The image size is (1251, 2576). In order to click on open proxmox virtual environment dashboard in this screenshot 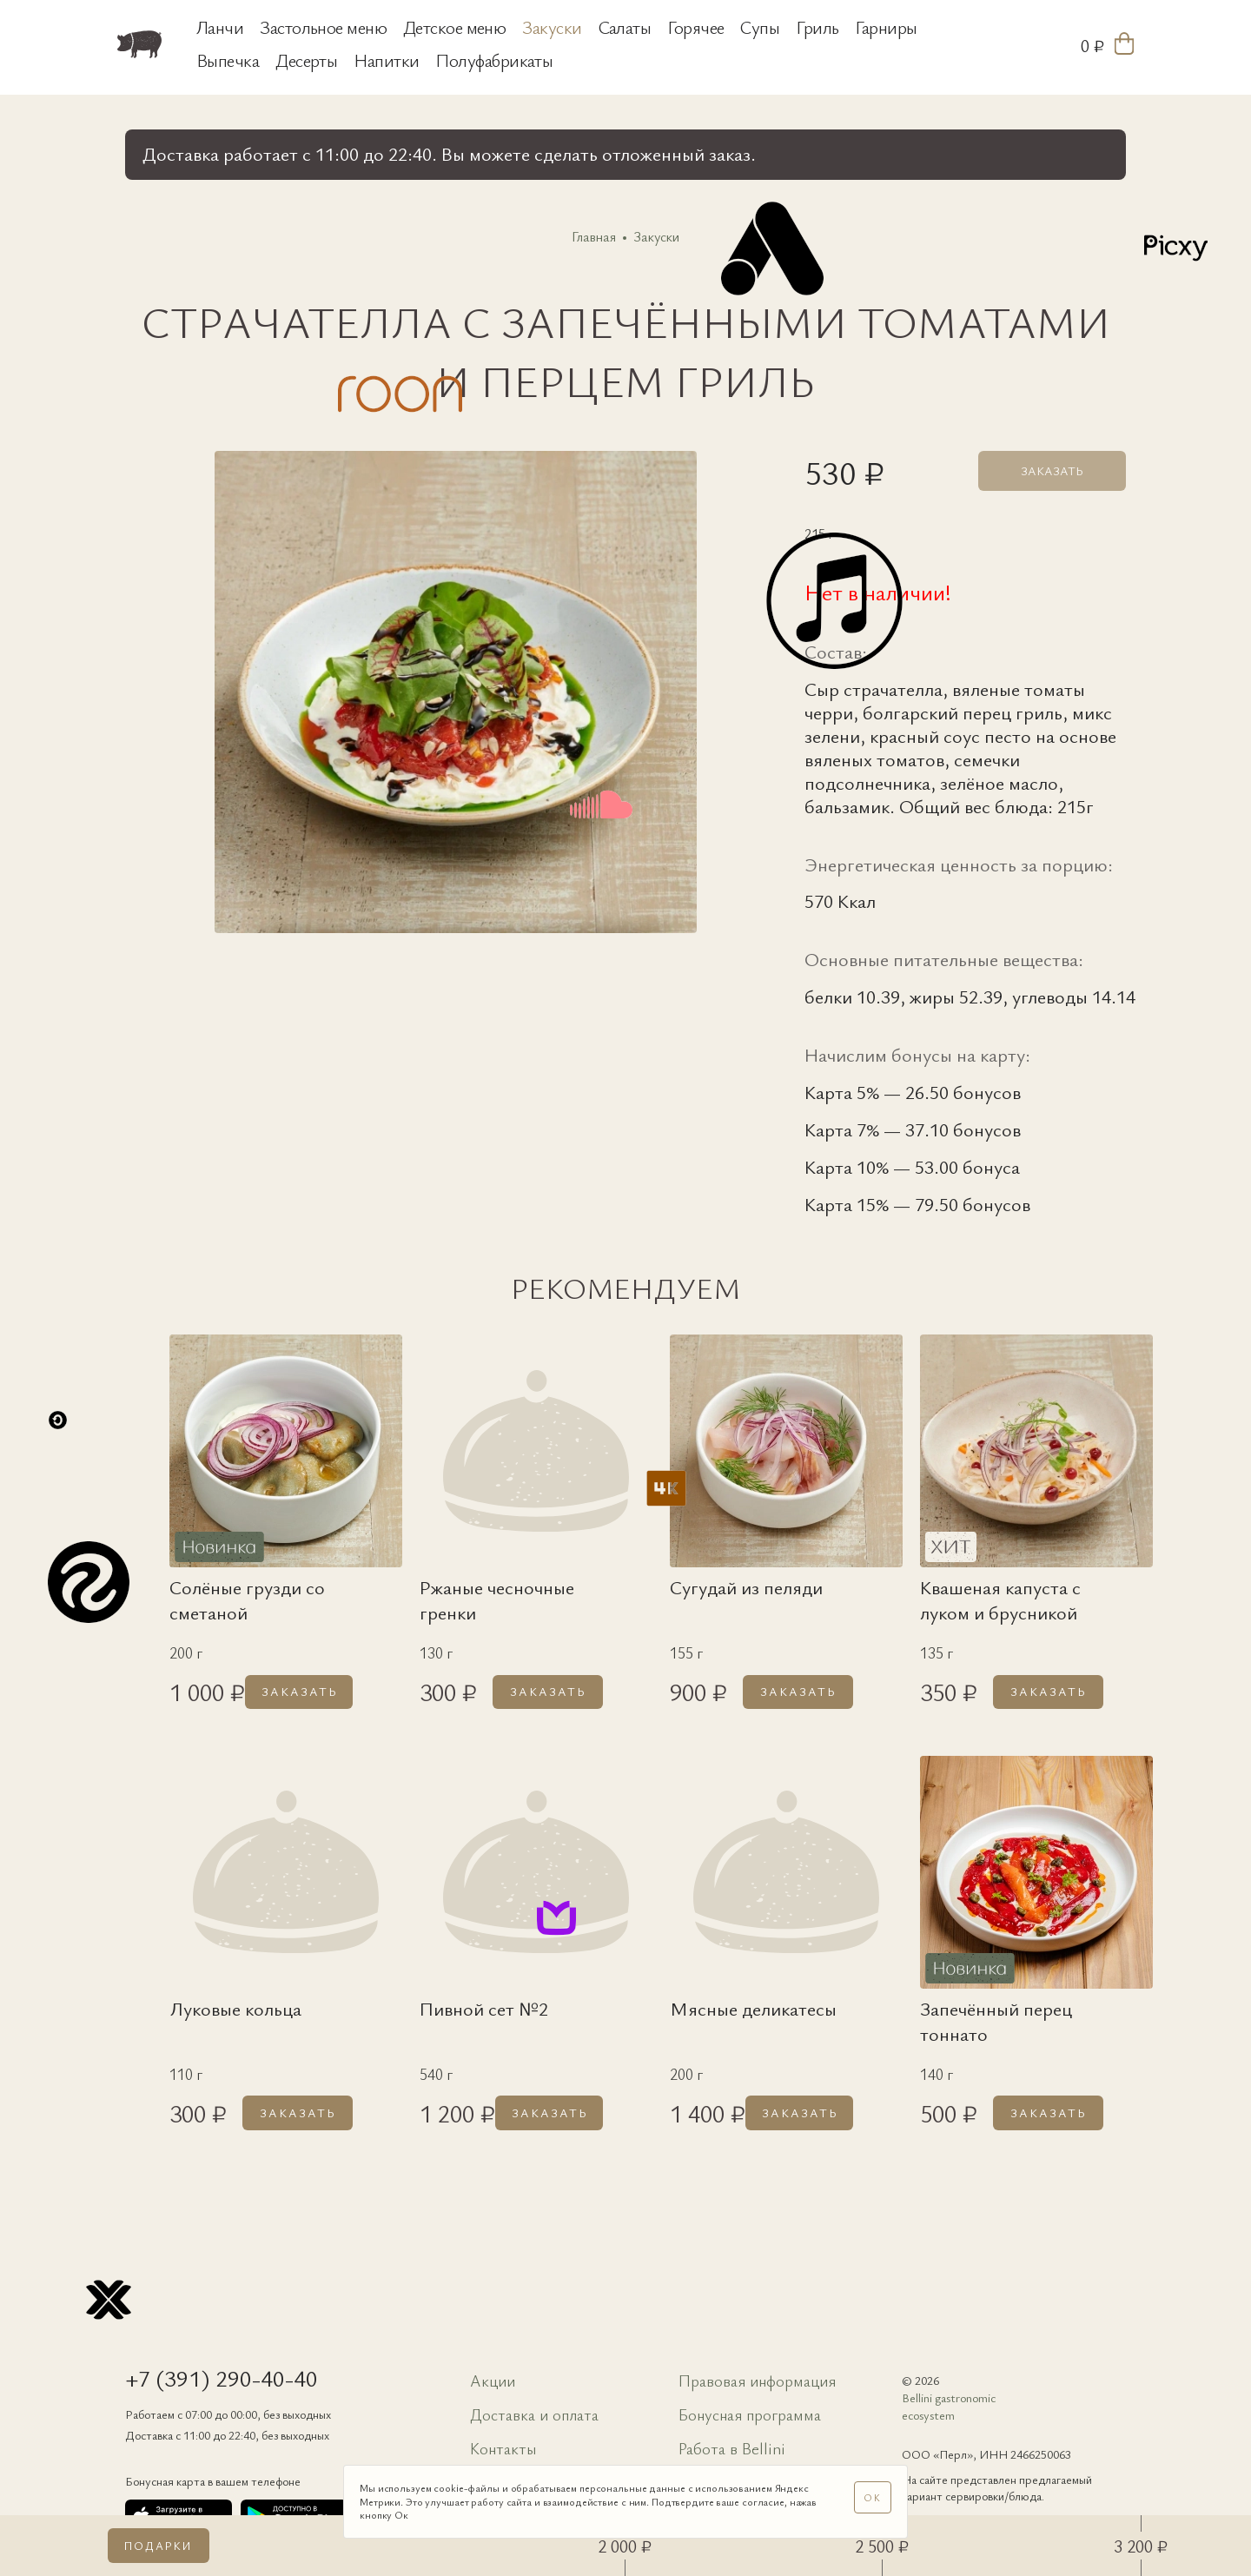, I will do `click(109, 2300)`.